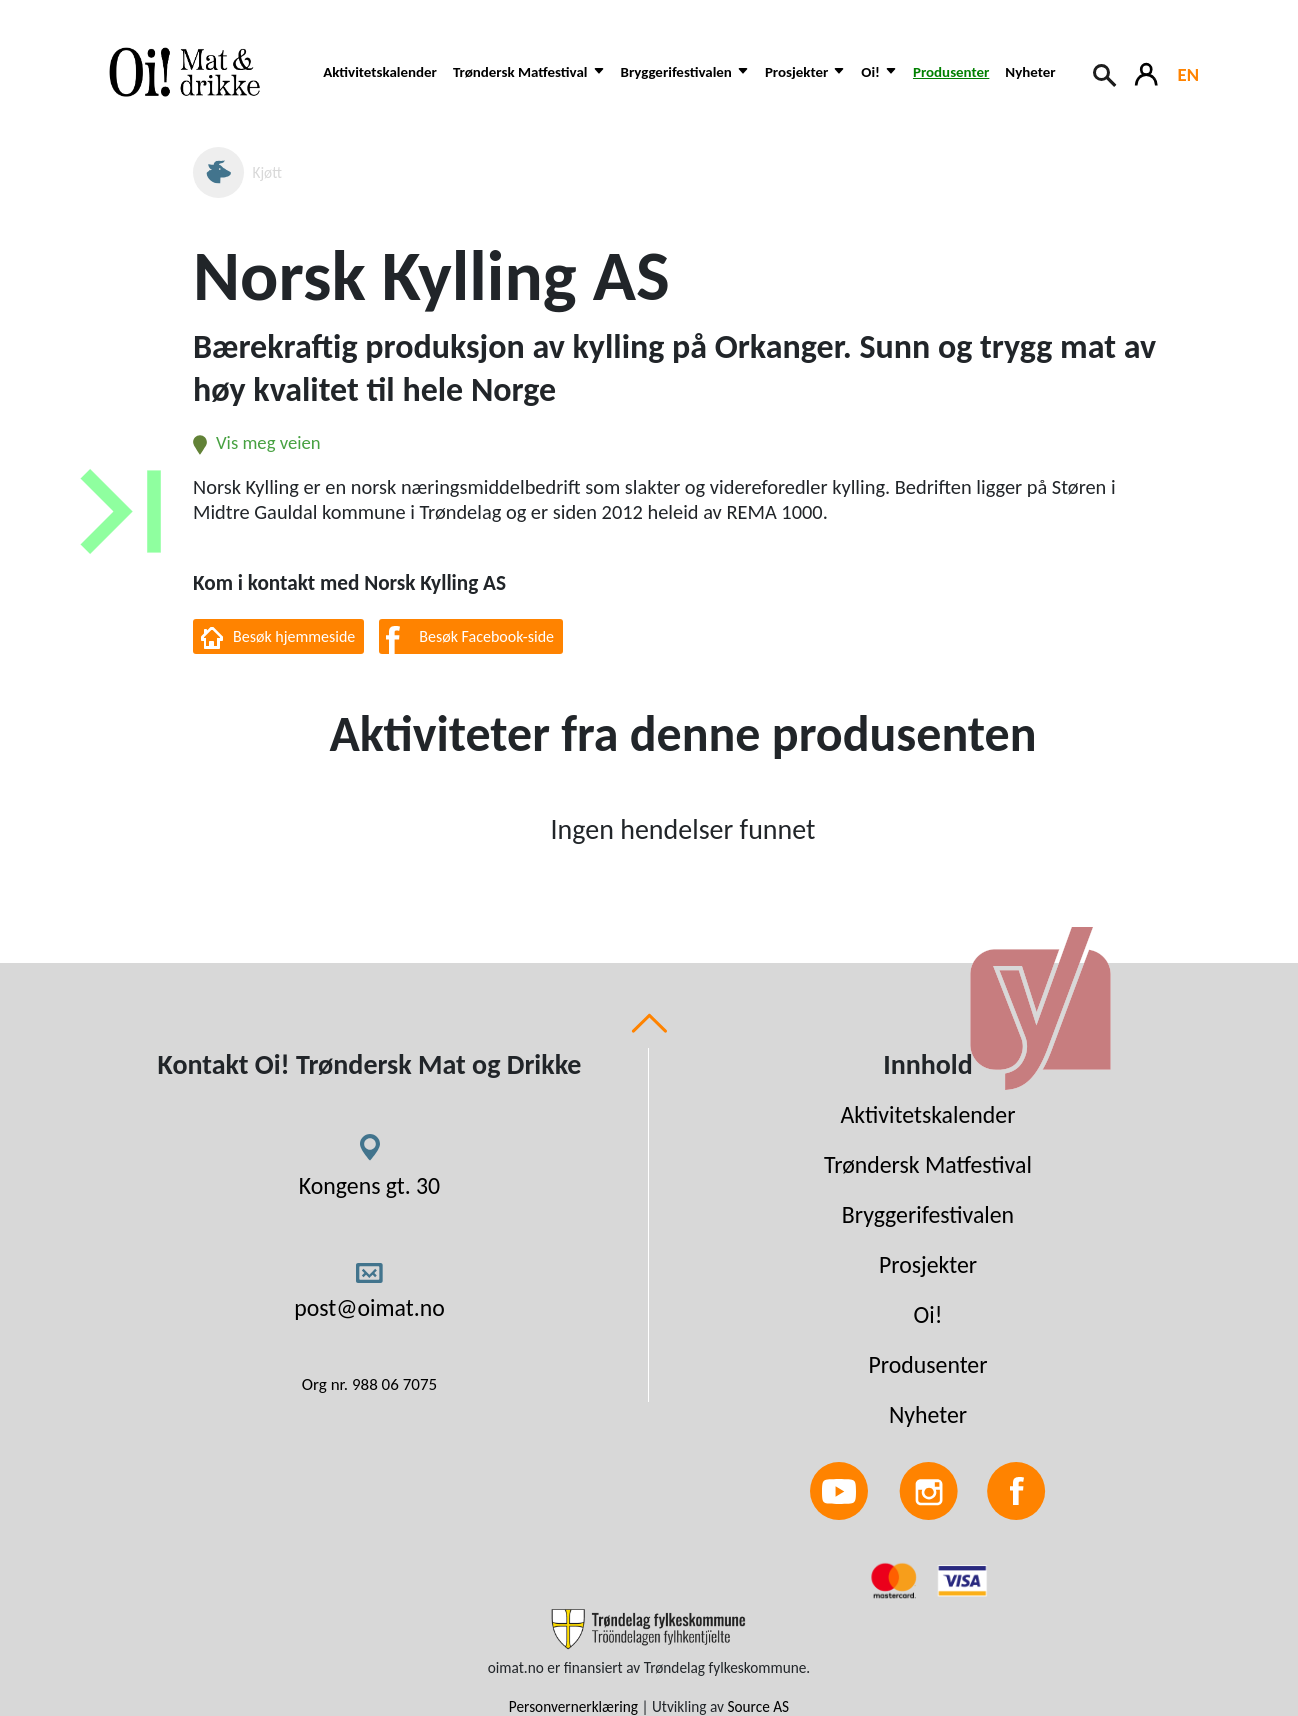 The width and height of the screenshot is (1298, 1716). I want to click on yoast SEO plugin logo, so click(1040, 1008).